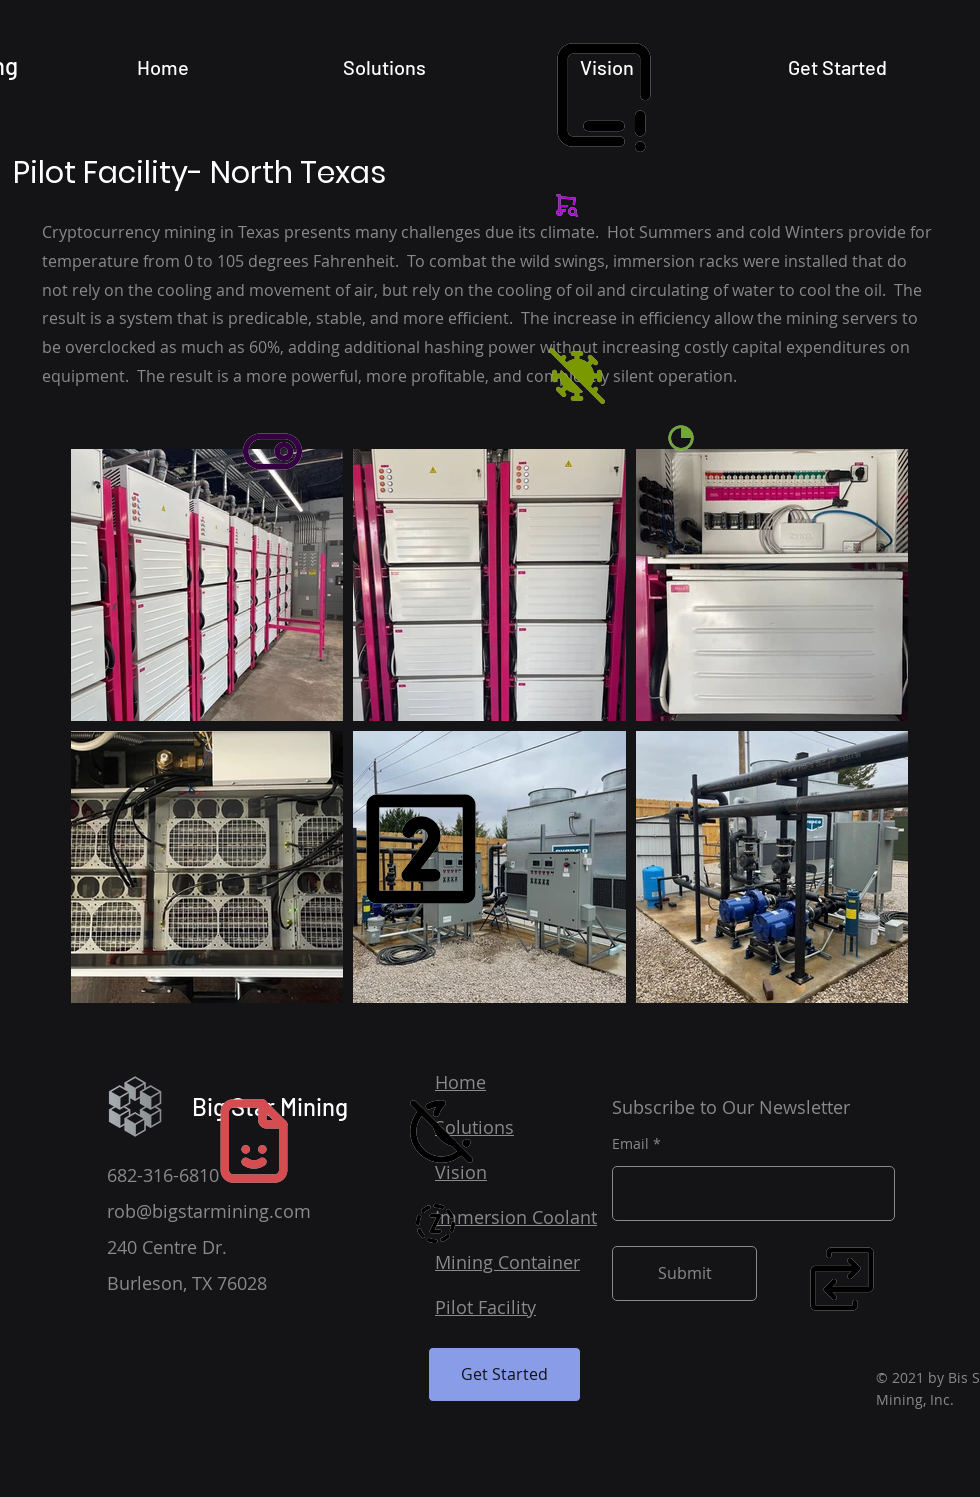 The width and height of the screenshot is (980, 1497). What do you see at coordinates (272, 451) in the screenshot?
I see `toggle switch in the on position` at bounding box center [272, 451].